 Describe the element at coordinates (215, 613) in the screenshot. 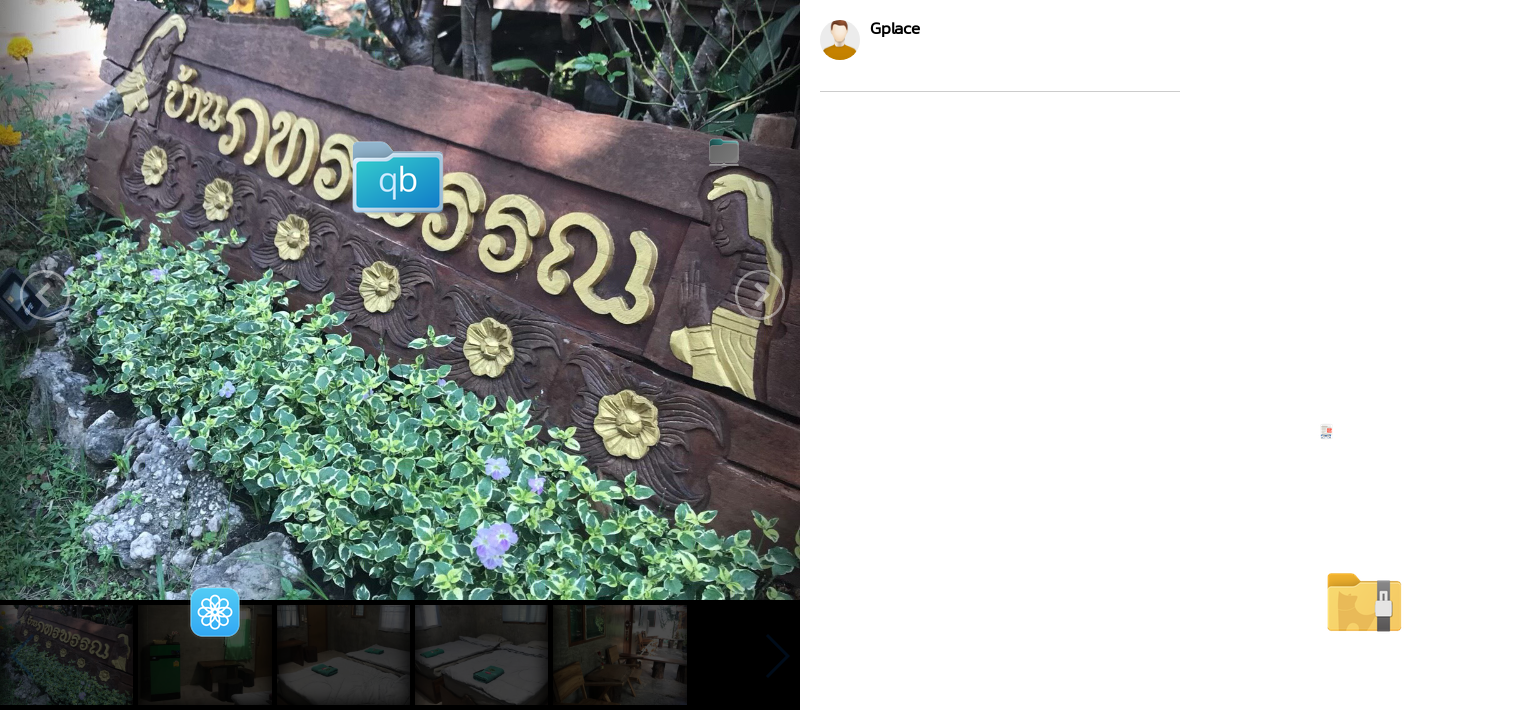

I see `open desktop wallpaper settings` at that location.